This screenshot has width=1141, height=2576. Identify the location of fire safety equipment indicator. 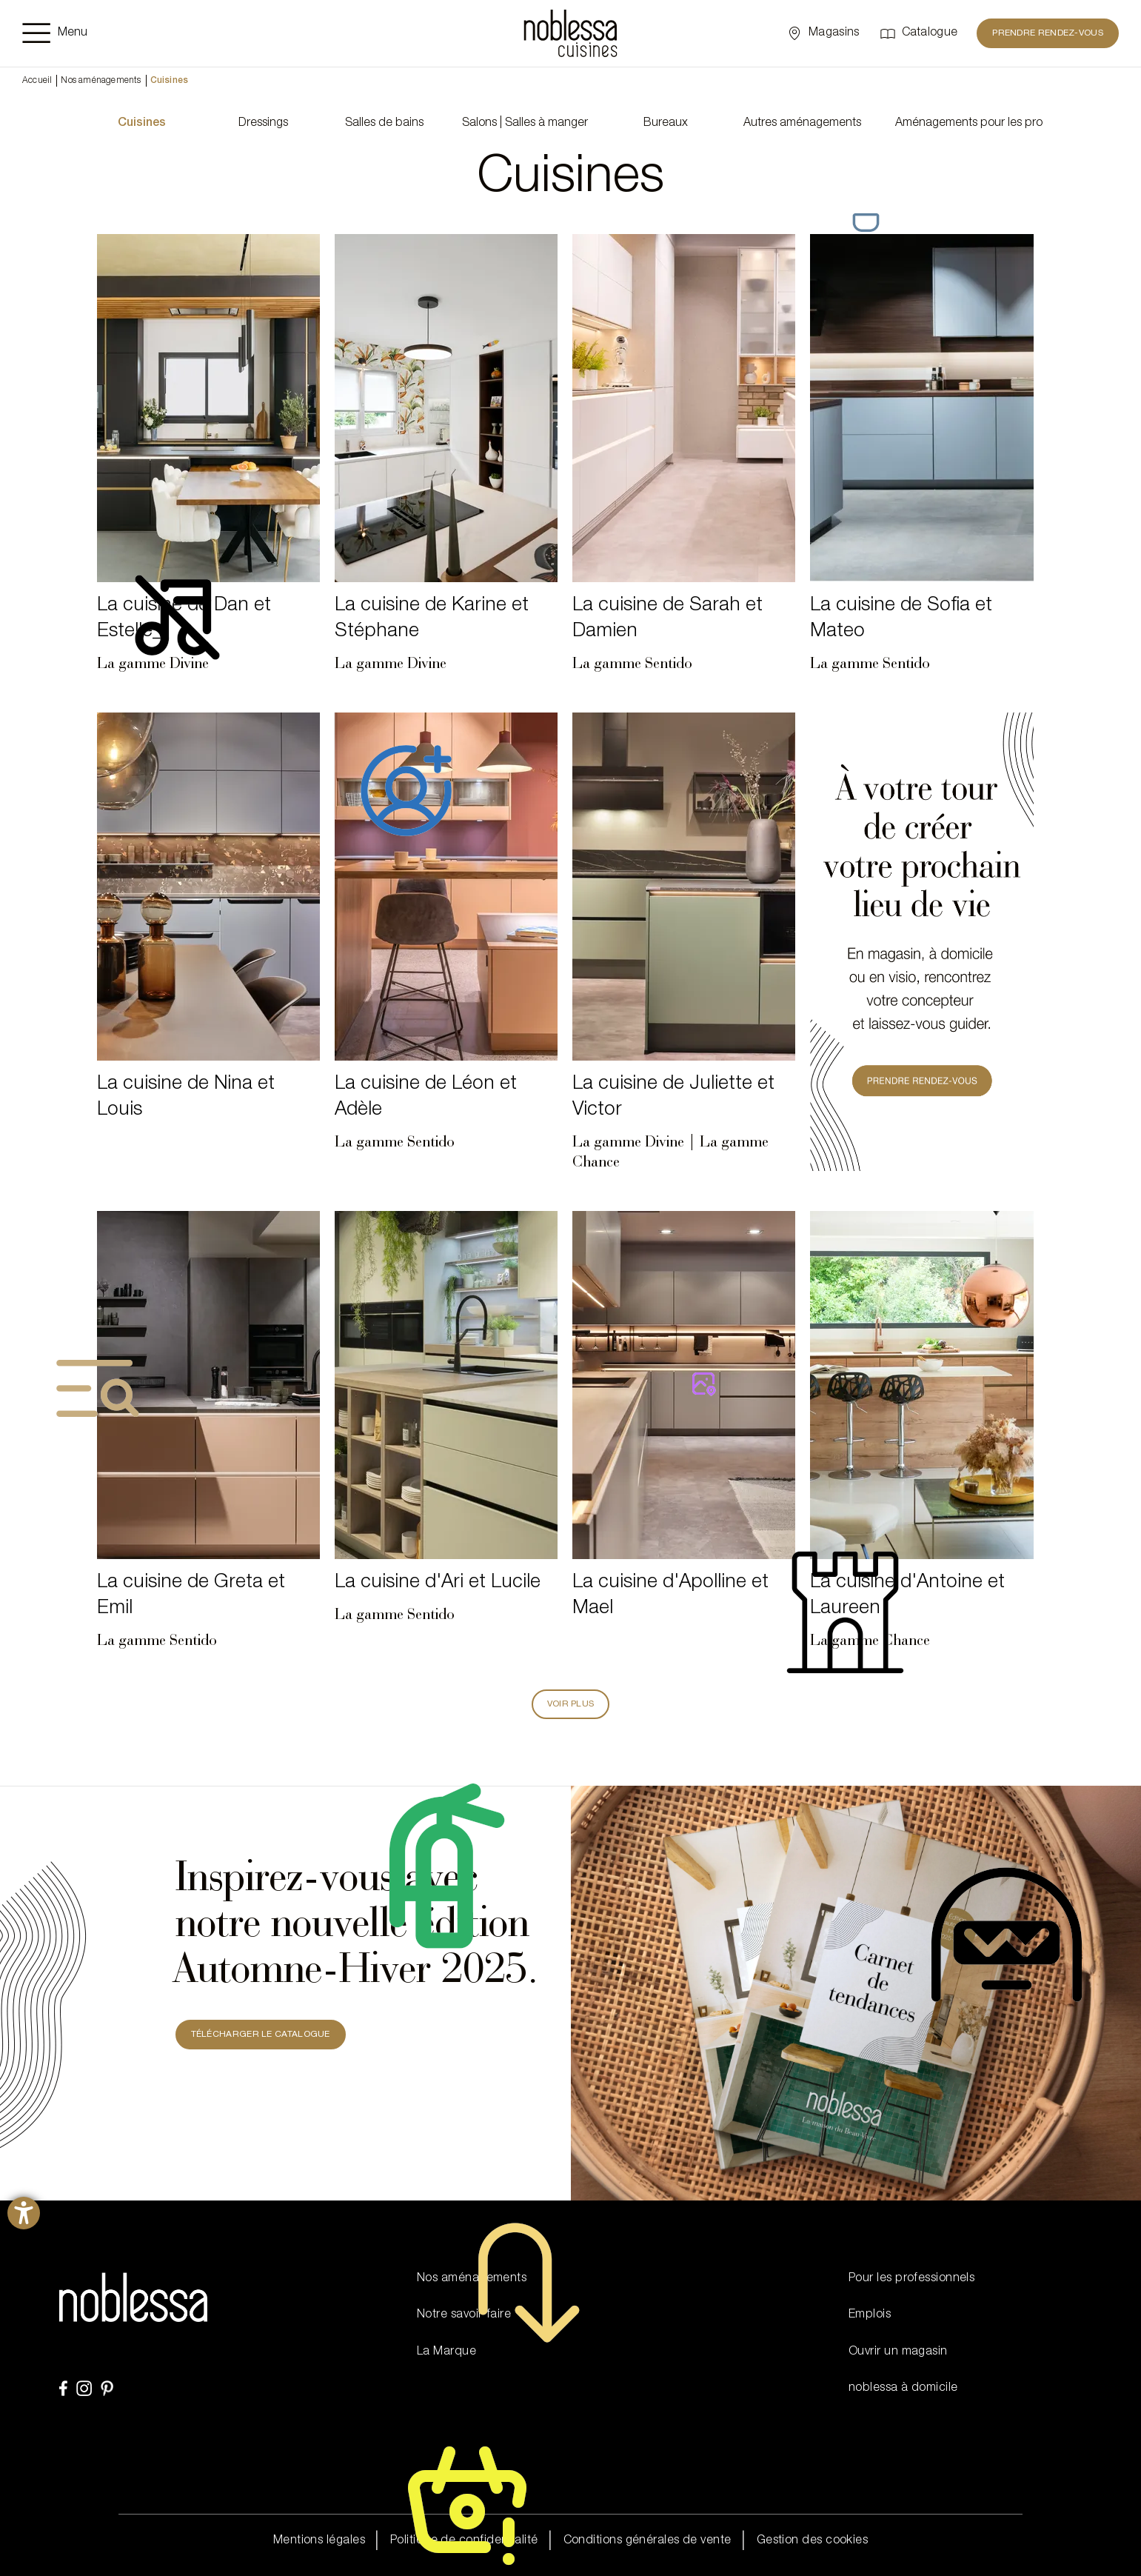
(439, 1867).